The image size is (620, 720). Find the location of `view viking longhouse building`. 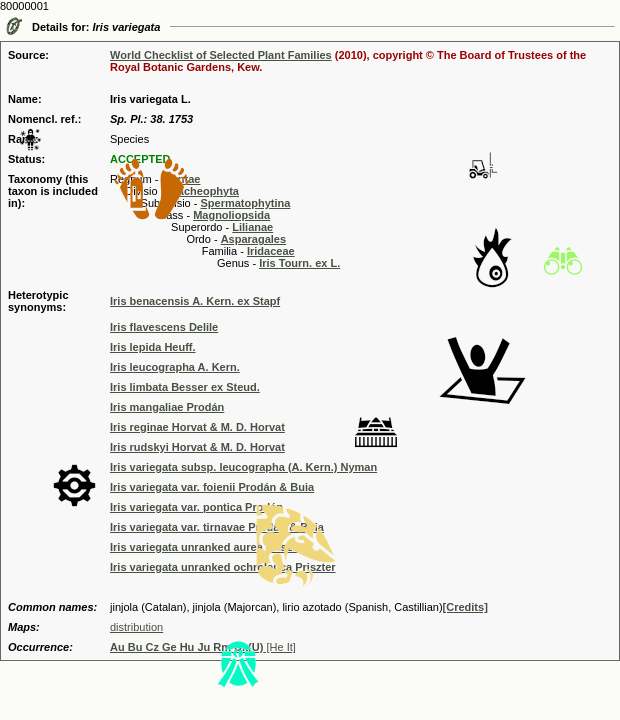

view viking longhouse building is located at coordinates (376, 429).